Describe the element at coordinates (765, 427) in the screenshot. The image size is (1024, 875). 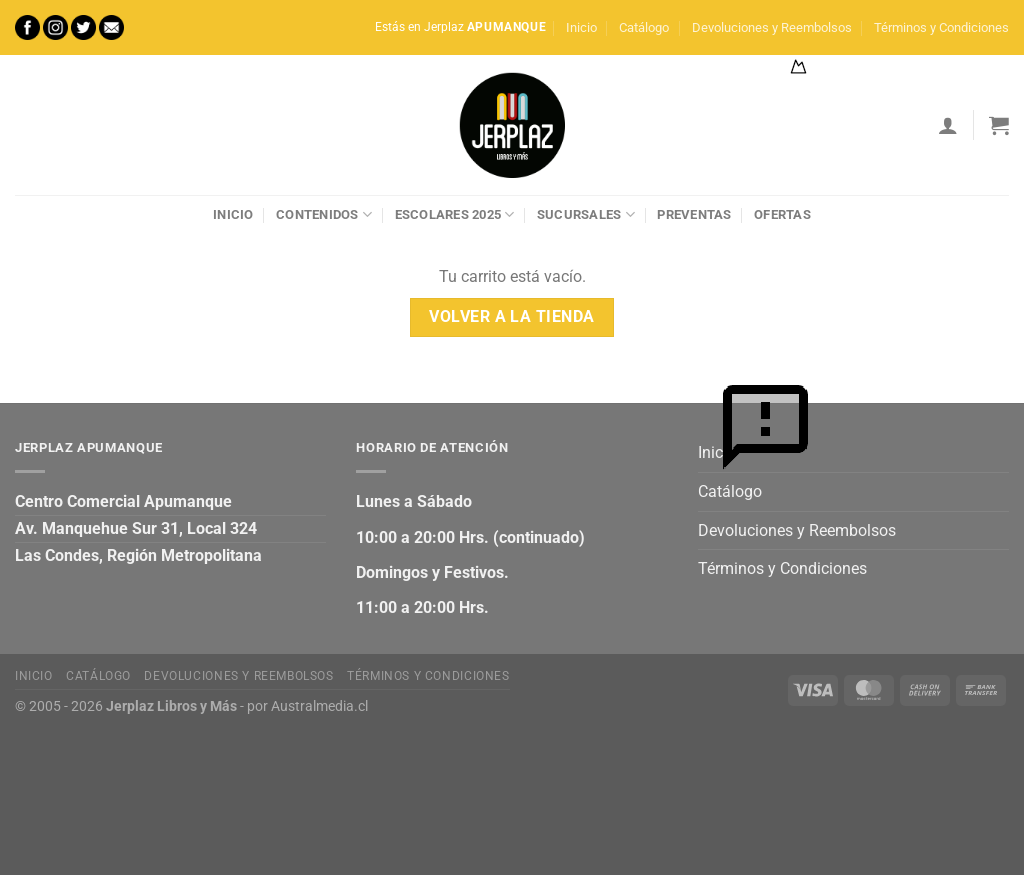
I see `indicates a failed or undelivered text message` at that location.